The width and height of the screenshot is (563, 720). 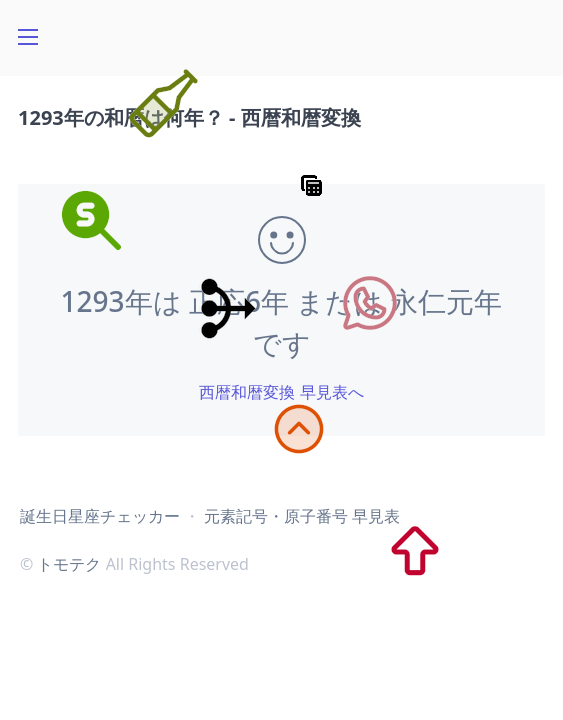 What do you see at coordinates (299, 429) in the screenshot?
I see `scroll up or return to top of page` at bounding box center [299, 429].